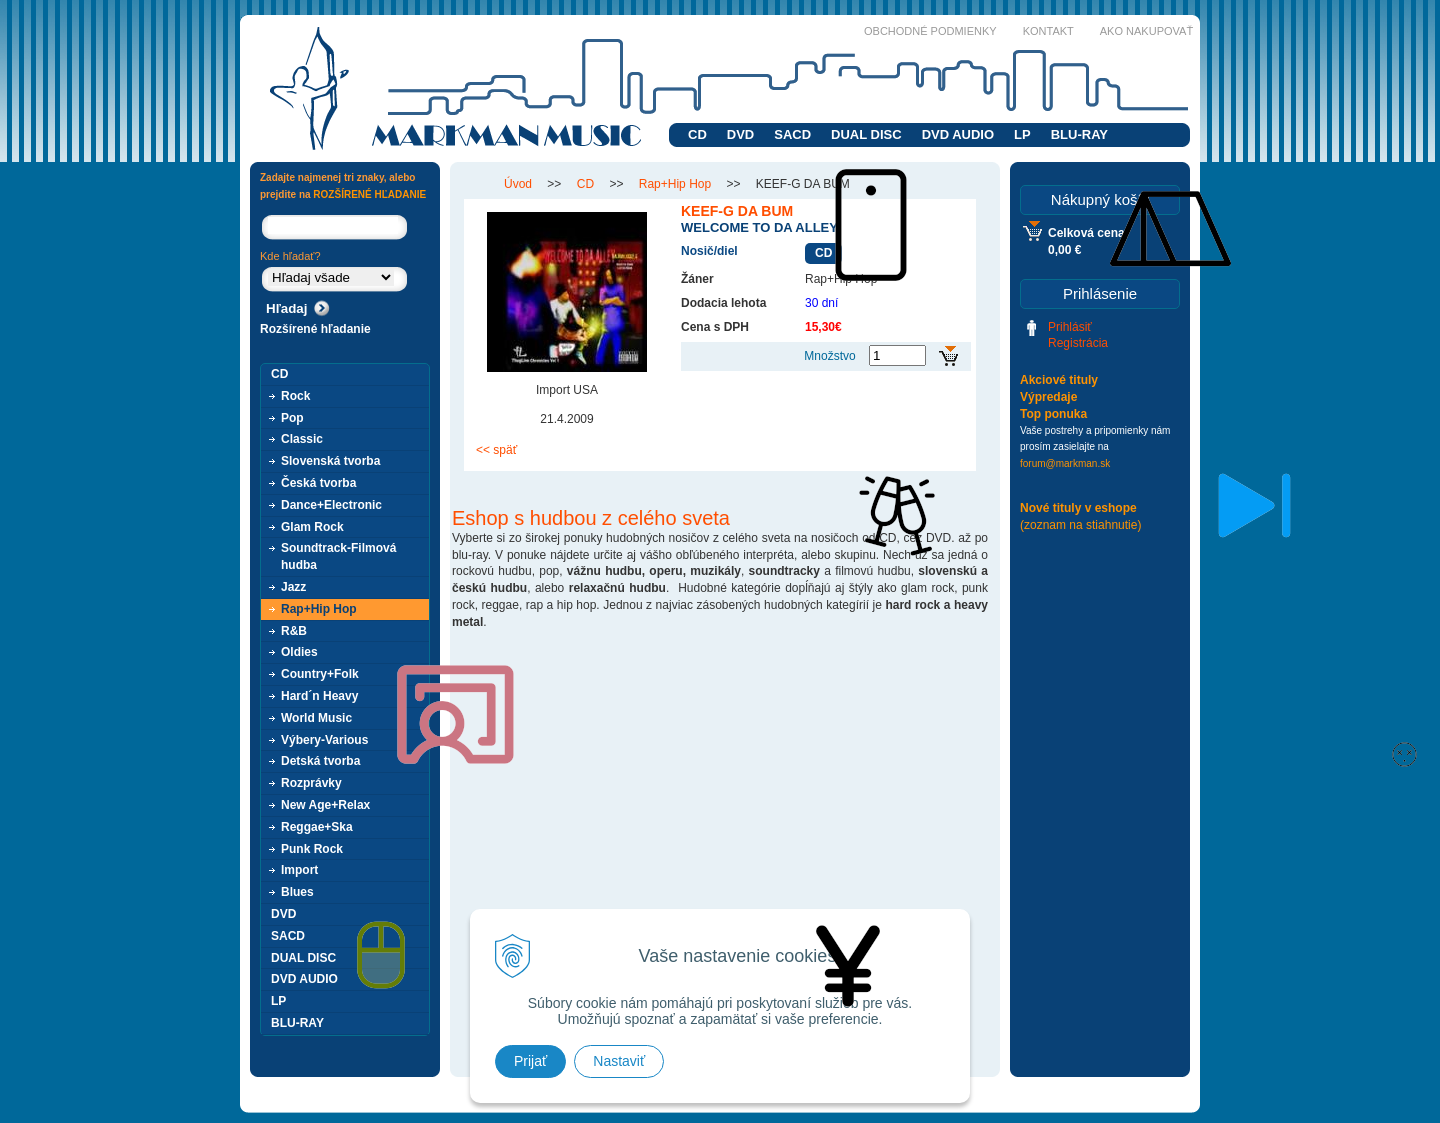 The image size is (1440, 1123). What do you see at coordinates (1254, 505) in the screenshot?
I see `skip to the next track` at bounding box center [1254, 505].